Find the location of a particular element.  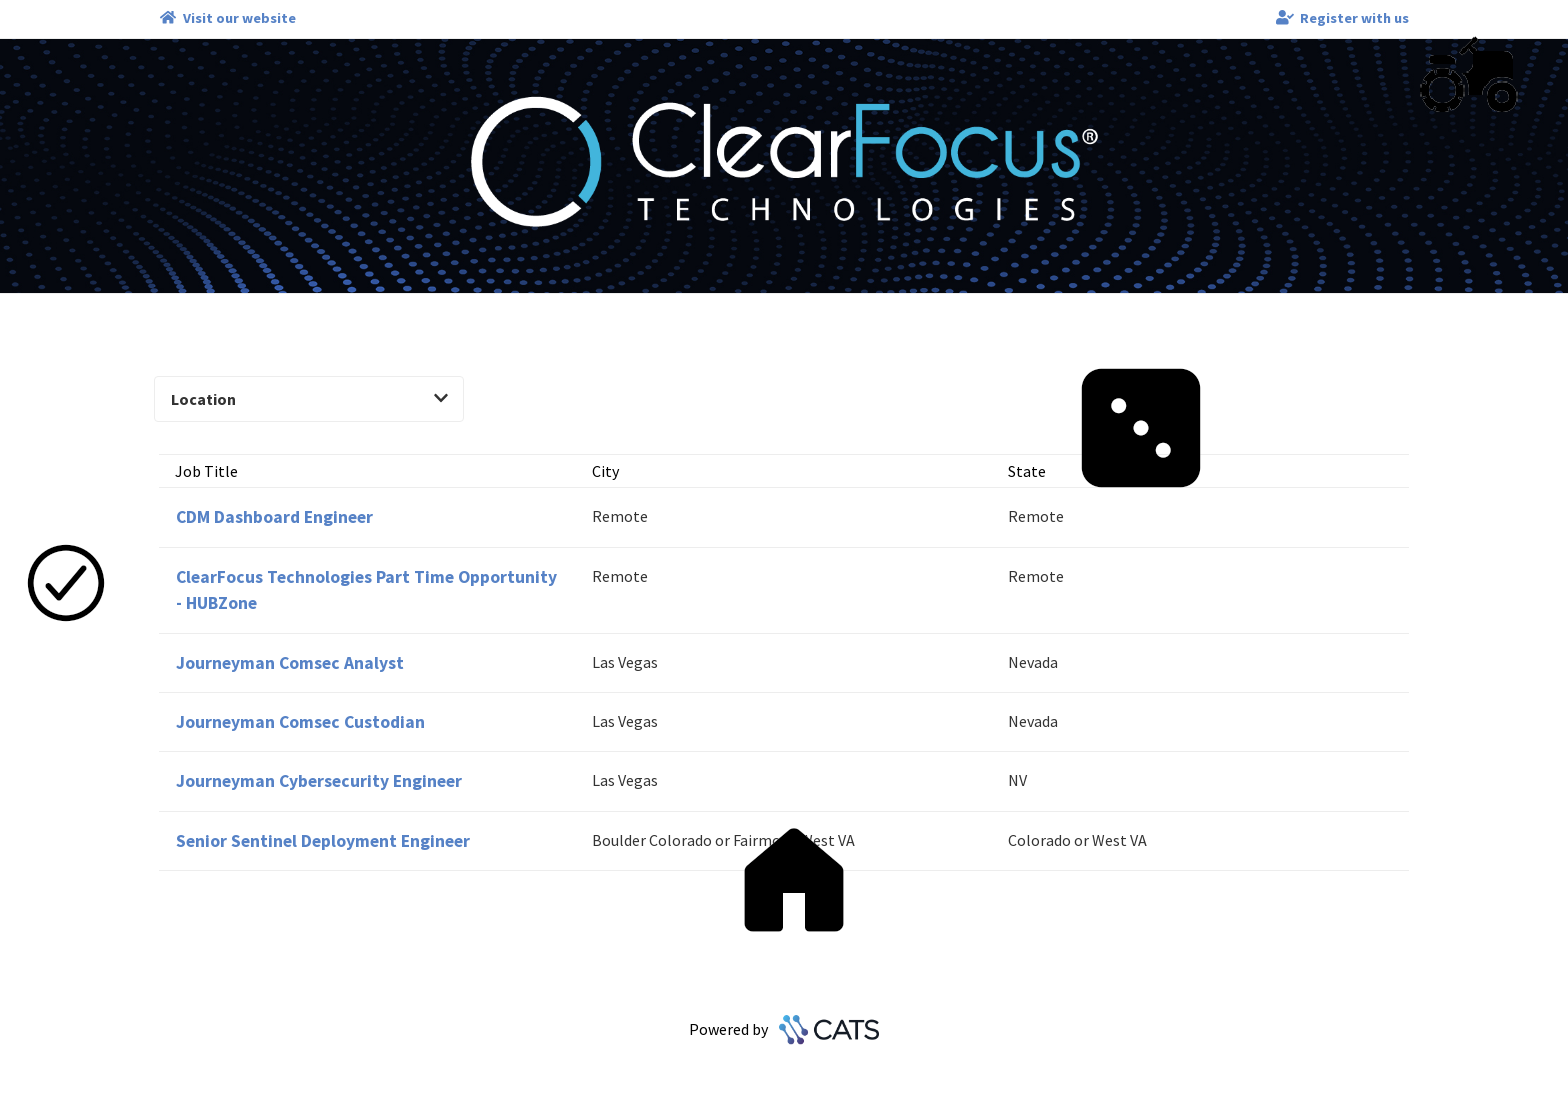

indicates a dice roll result of three is located at coordinates (1141, 428).